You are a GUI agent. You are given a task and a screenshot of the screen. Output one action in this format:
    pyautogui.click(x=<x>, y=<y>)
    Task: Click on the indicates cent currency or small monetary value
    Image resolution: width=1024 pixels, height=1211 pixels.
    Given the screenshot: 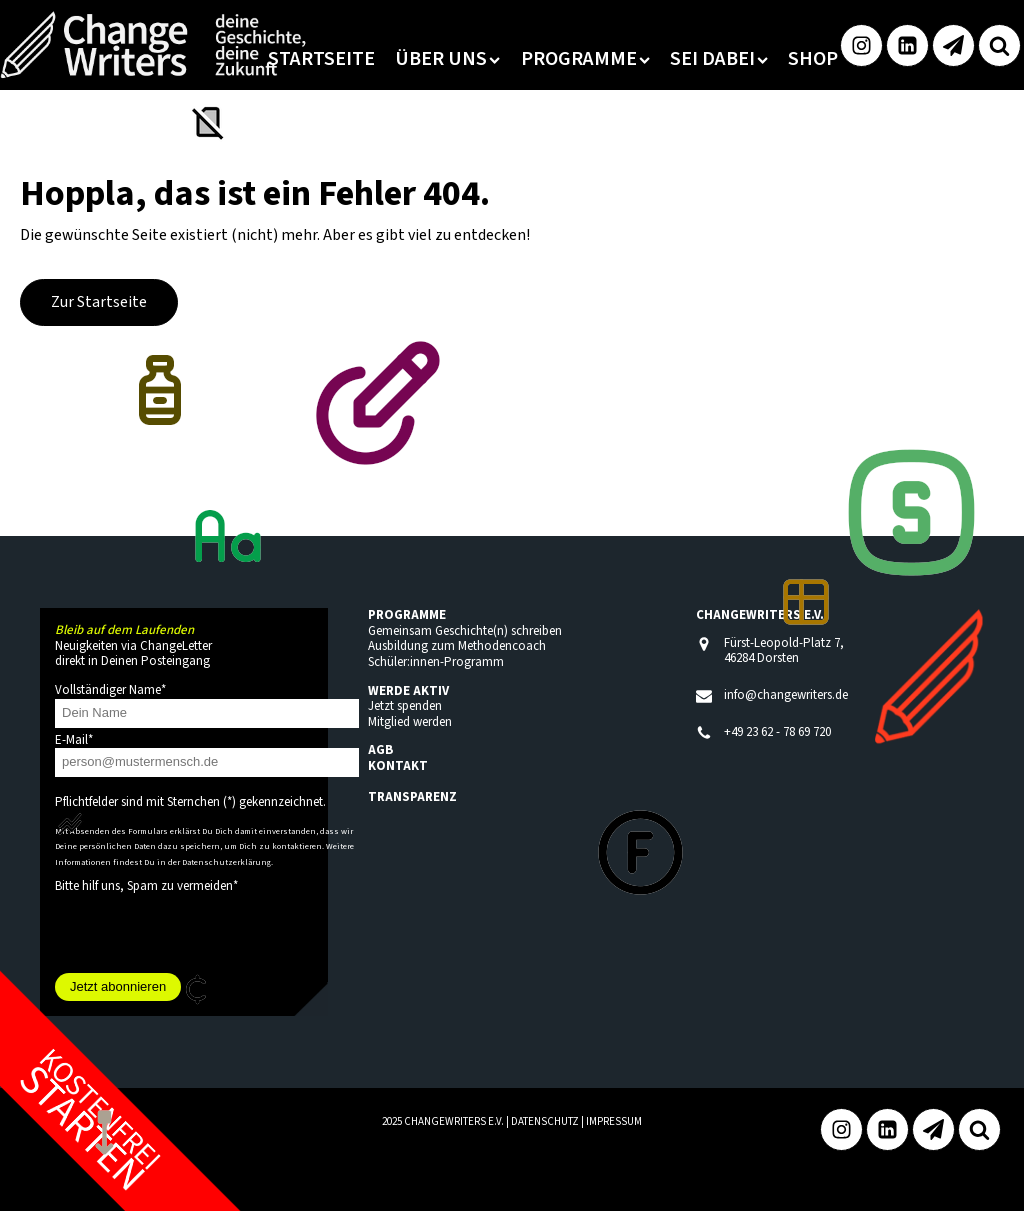 What is the action you would take?
    pyautogui.click(x=197, y=989)
    